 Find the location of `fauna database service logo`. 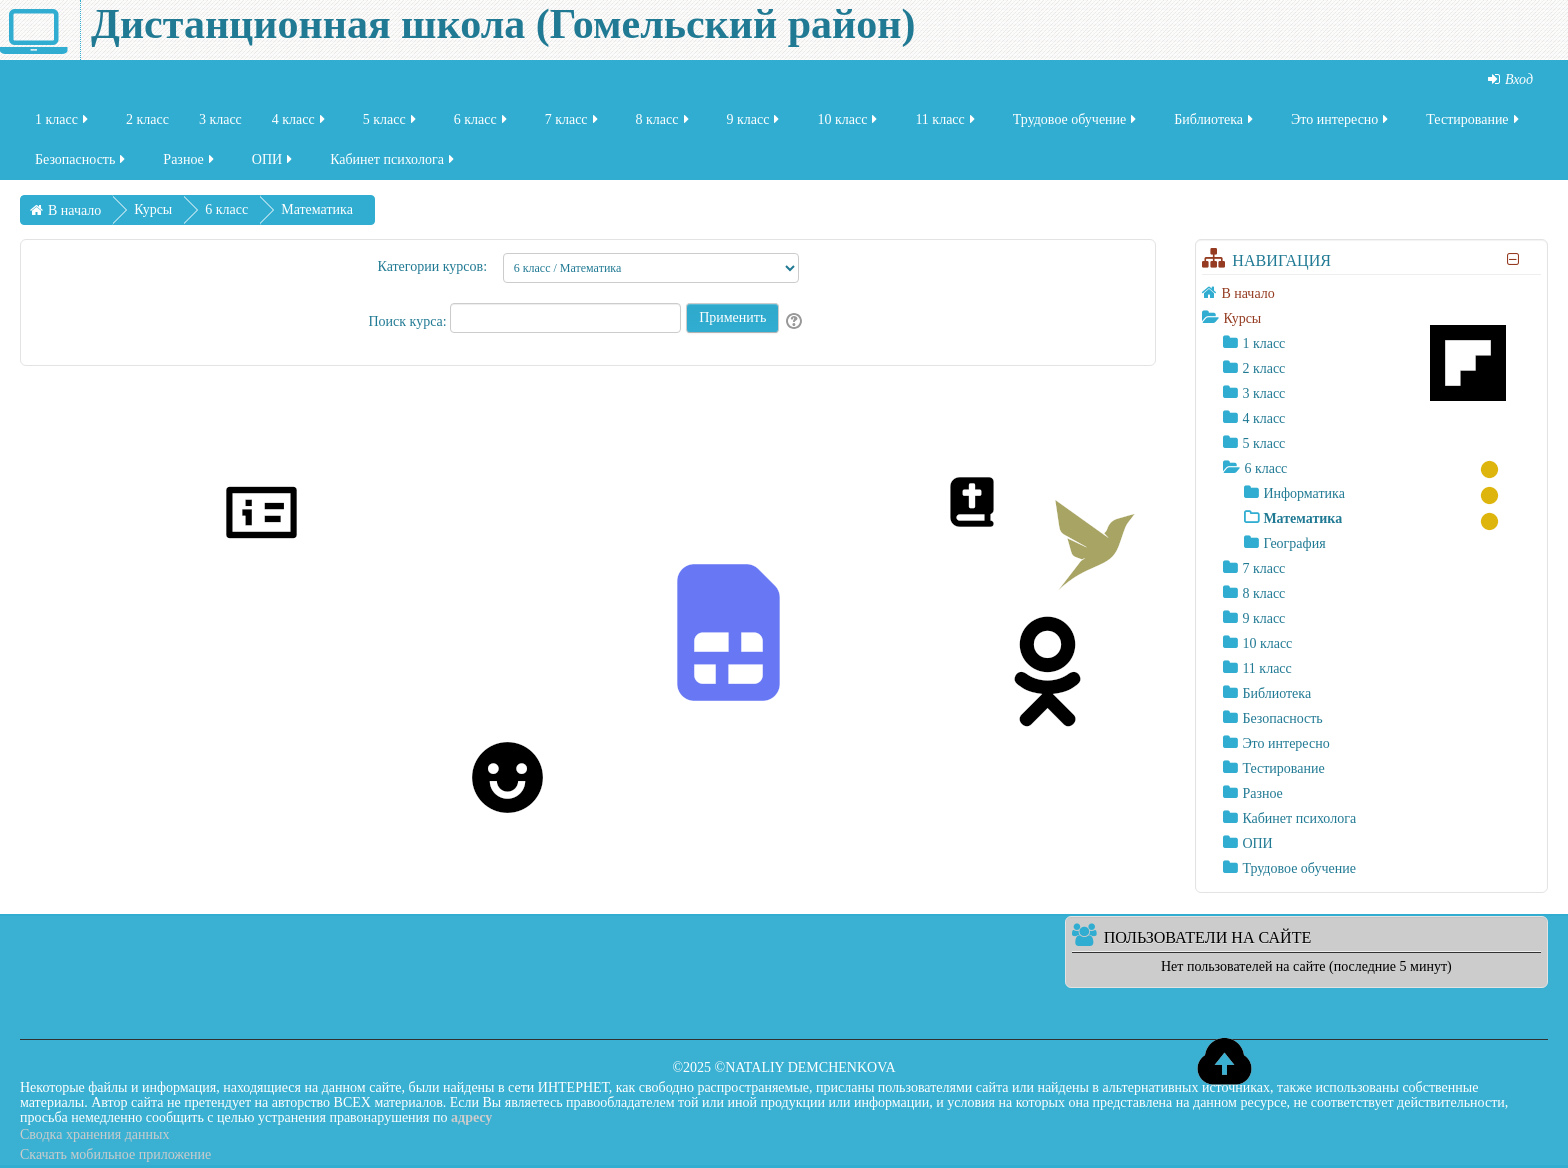

fauna database service logo is located at coordinates (1095, 545).